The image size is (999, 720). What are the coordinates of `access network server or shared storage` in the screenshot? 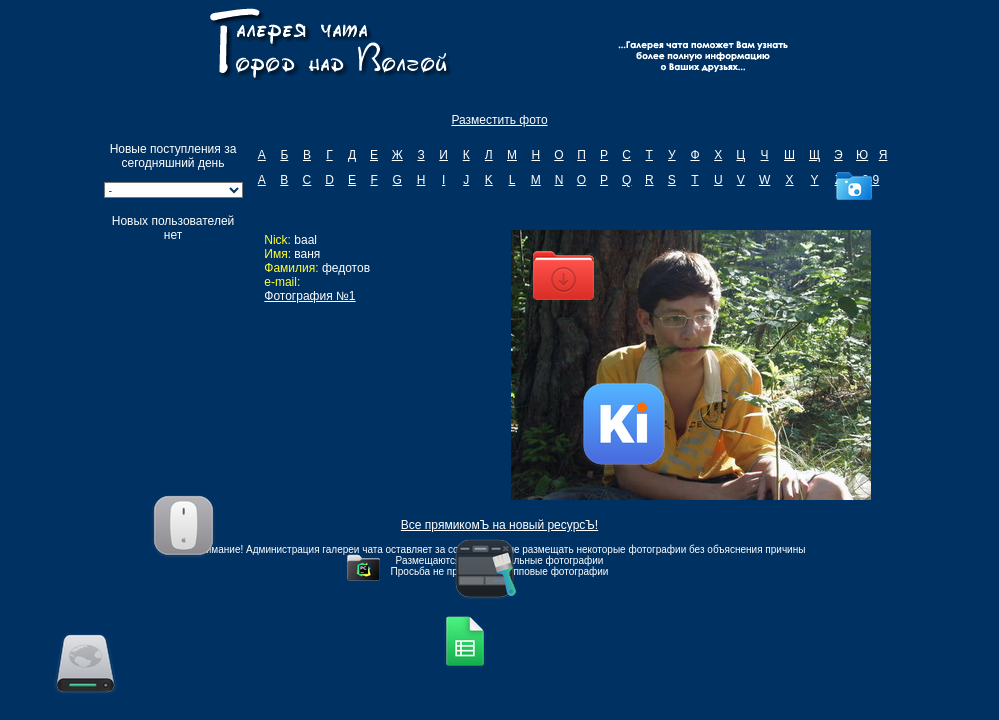 It's located at (85, 663).